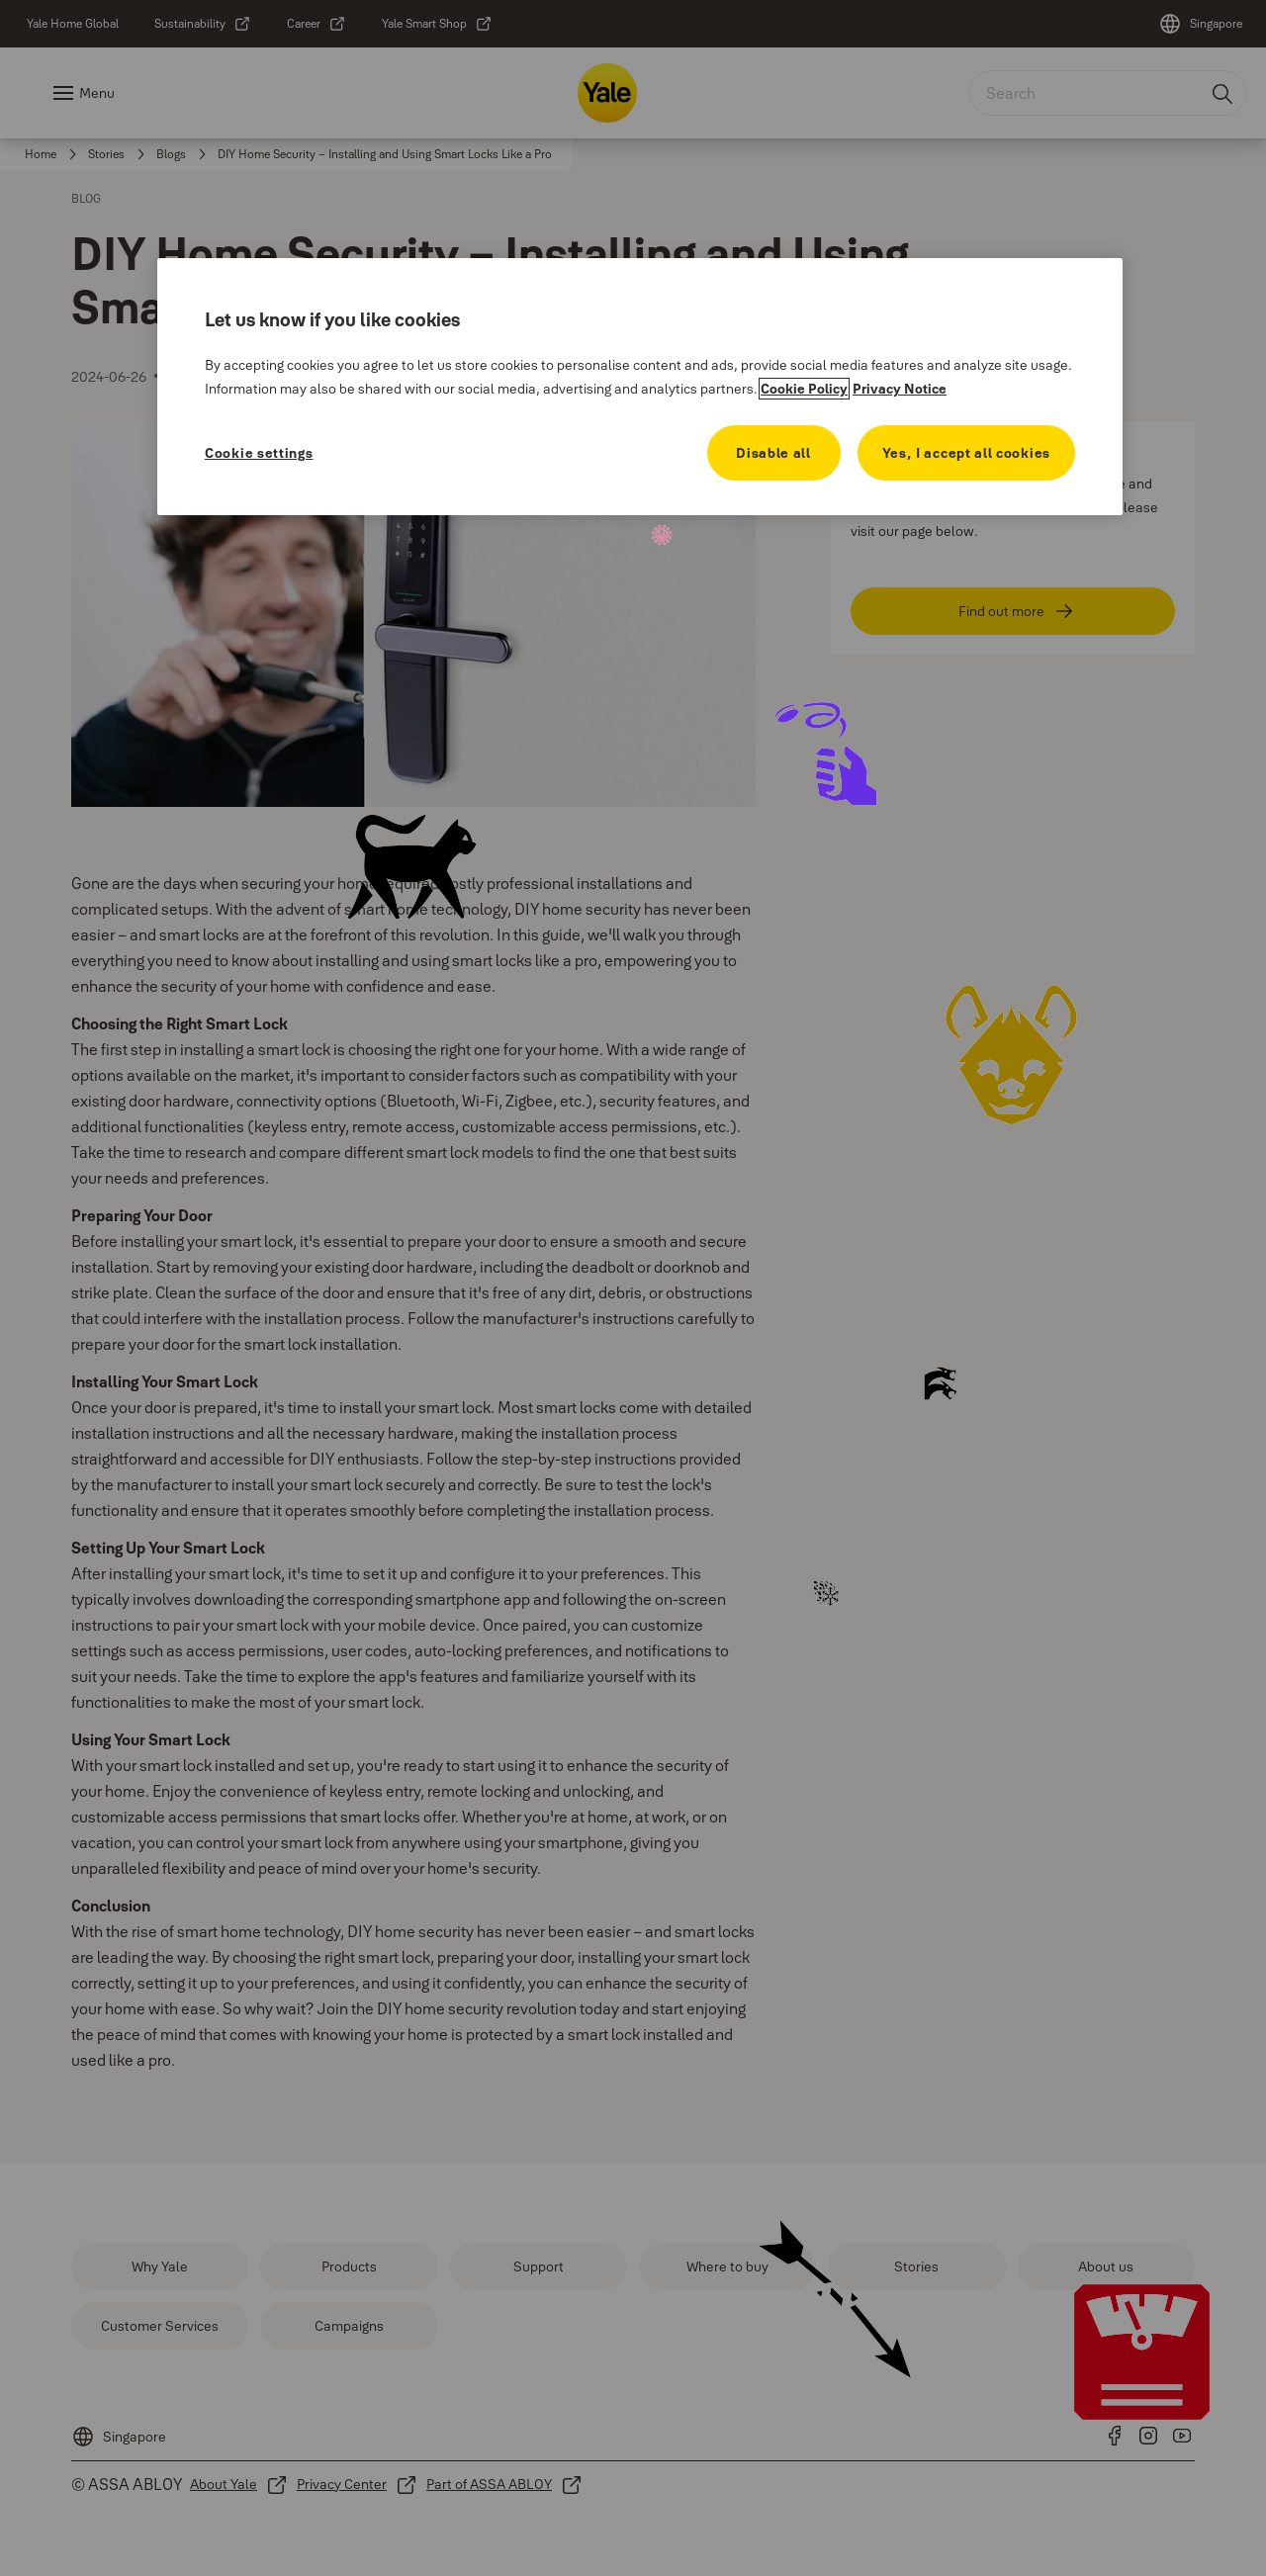 This screenshot has height=2576, width=1266. What do you see at coordinates (822, 751) in the screenshot?
I see `flip a coin for random decision` at bounding box center [822, 751].